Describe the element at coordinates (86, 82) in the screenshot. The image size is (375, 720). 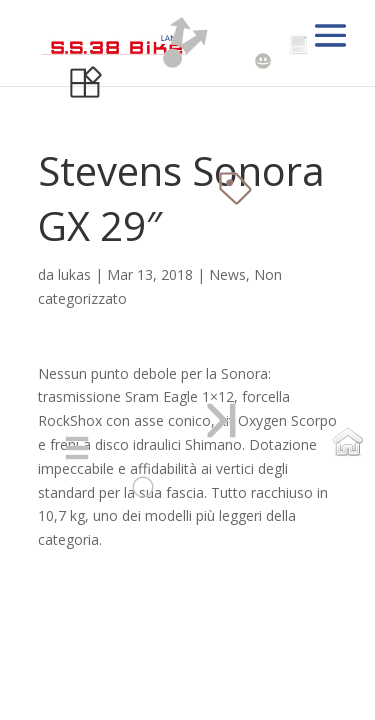
I see `install new software or application` at that location.